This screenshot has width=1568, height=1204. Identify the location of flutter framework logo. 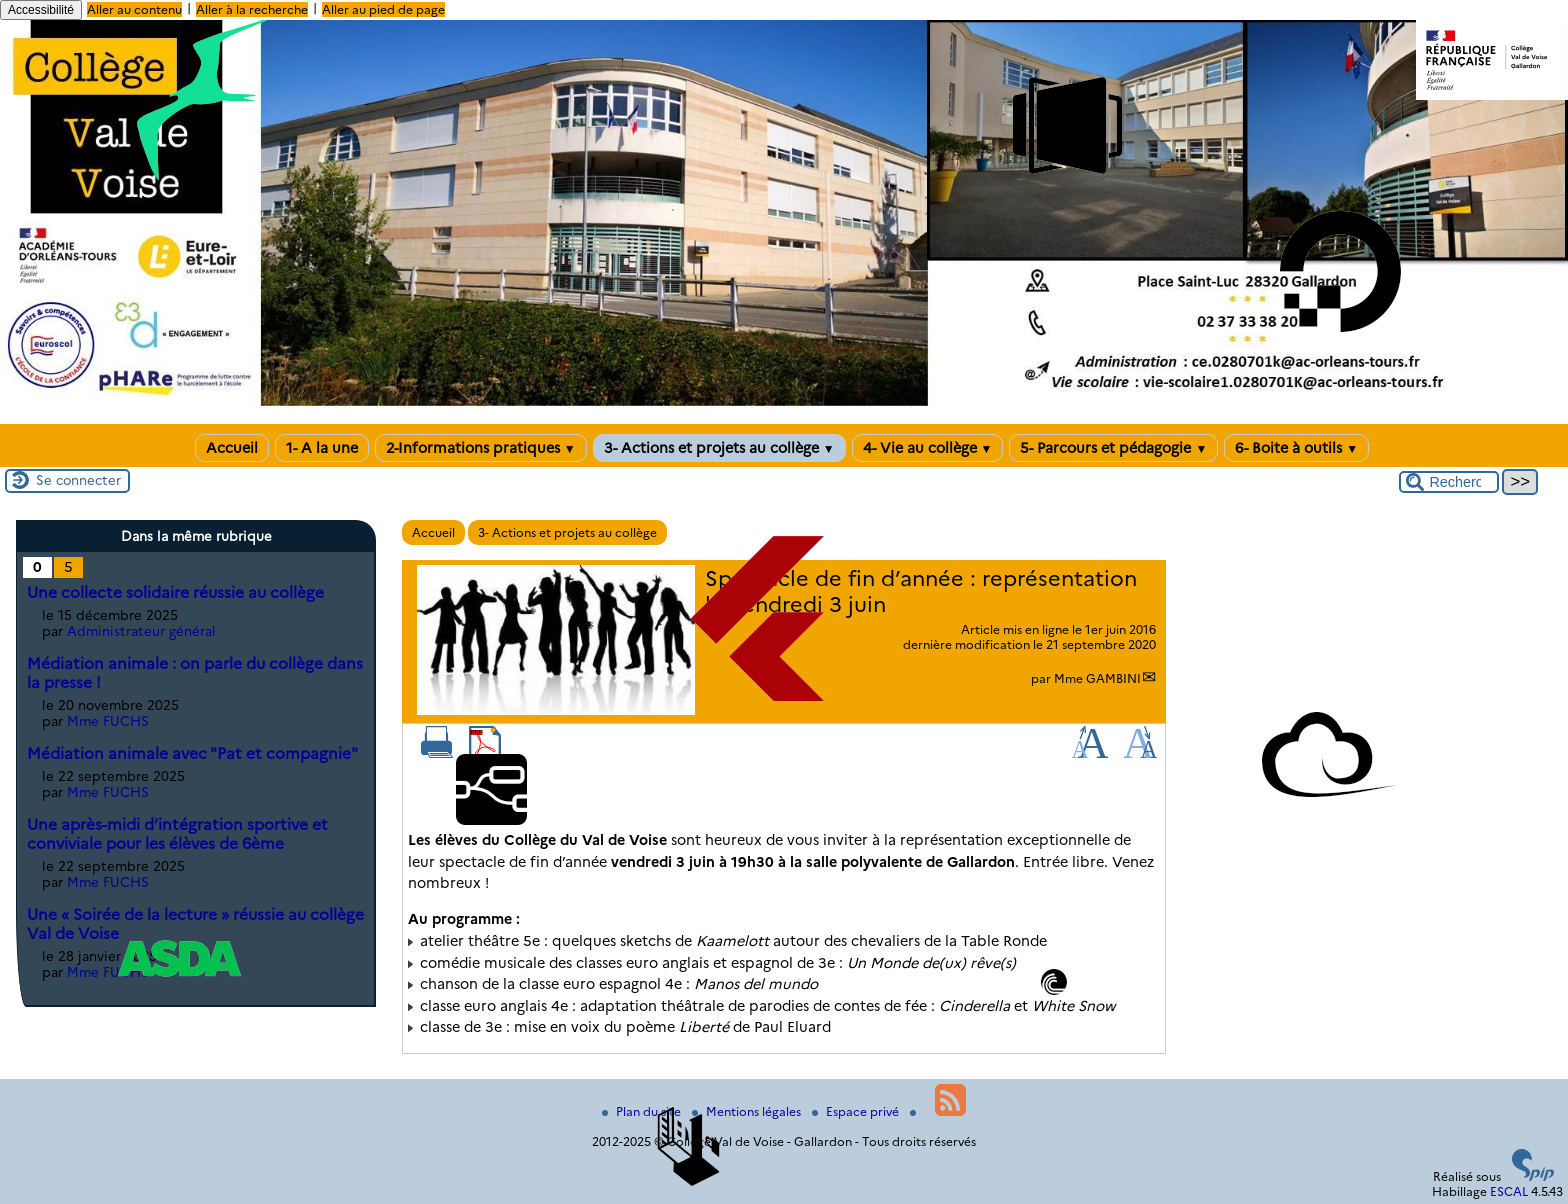
(757, 618).